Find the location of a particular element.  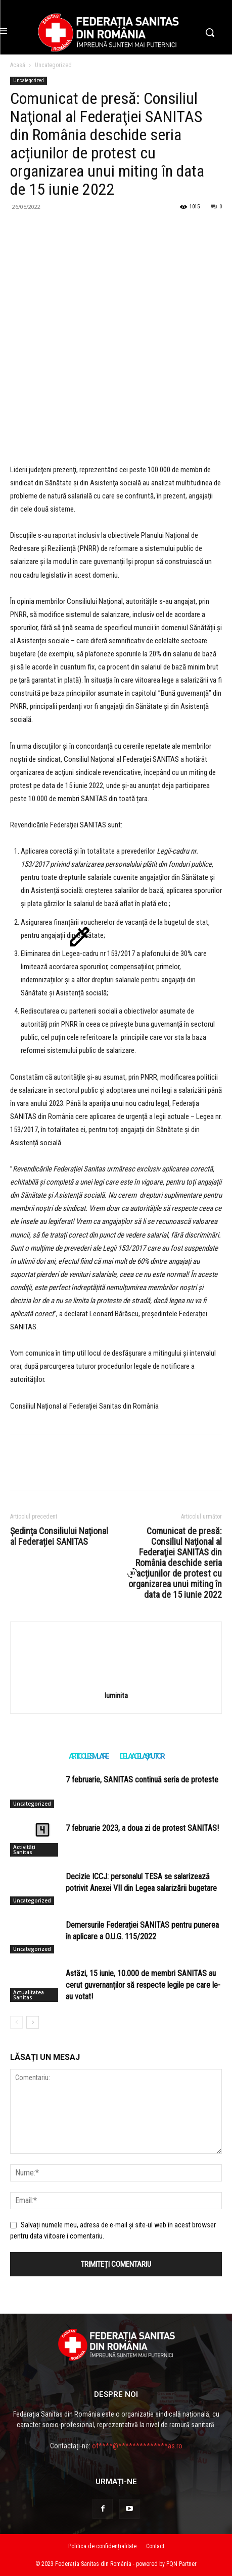

select image filter or effect number 4 is located at coordinates (42, 1830).